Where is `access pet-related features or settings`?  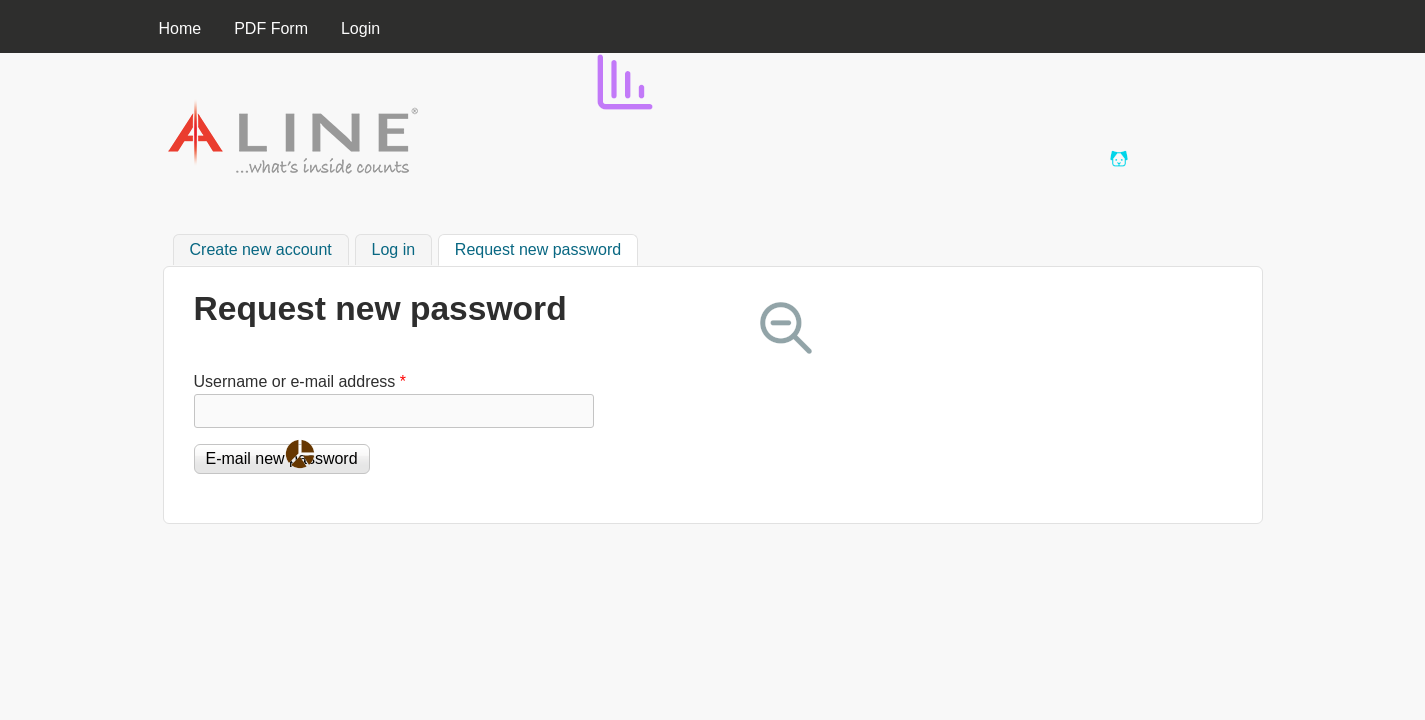 access pet-related features or settings is located at coordinates (1119, 159).